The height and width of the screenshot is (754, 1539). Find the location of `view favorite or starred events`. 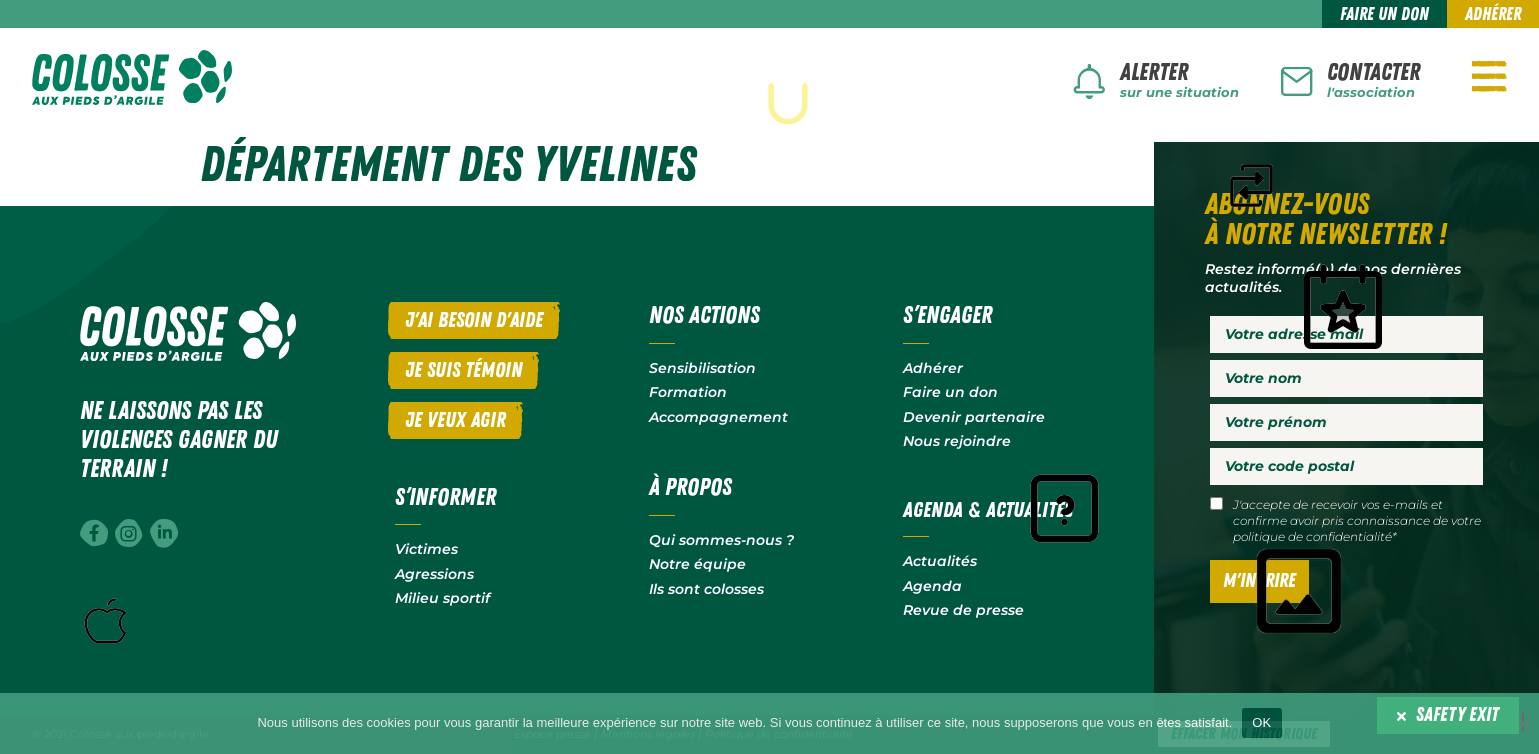

view favorite or starred events is located at coordinates (1343, 310).